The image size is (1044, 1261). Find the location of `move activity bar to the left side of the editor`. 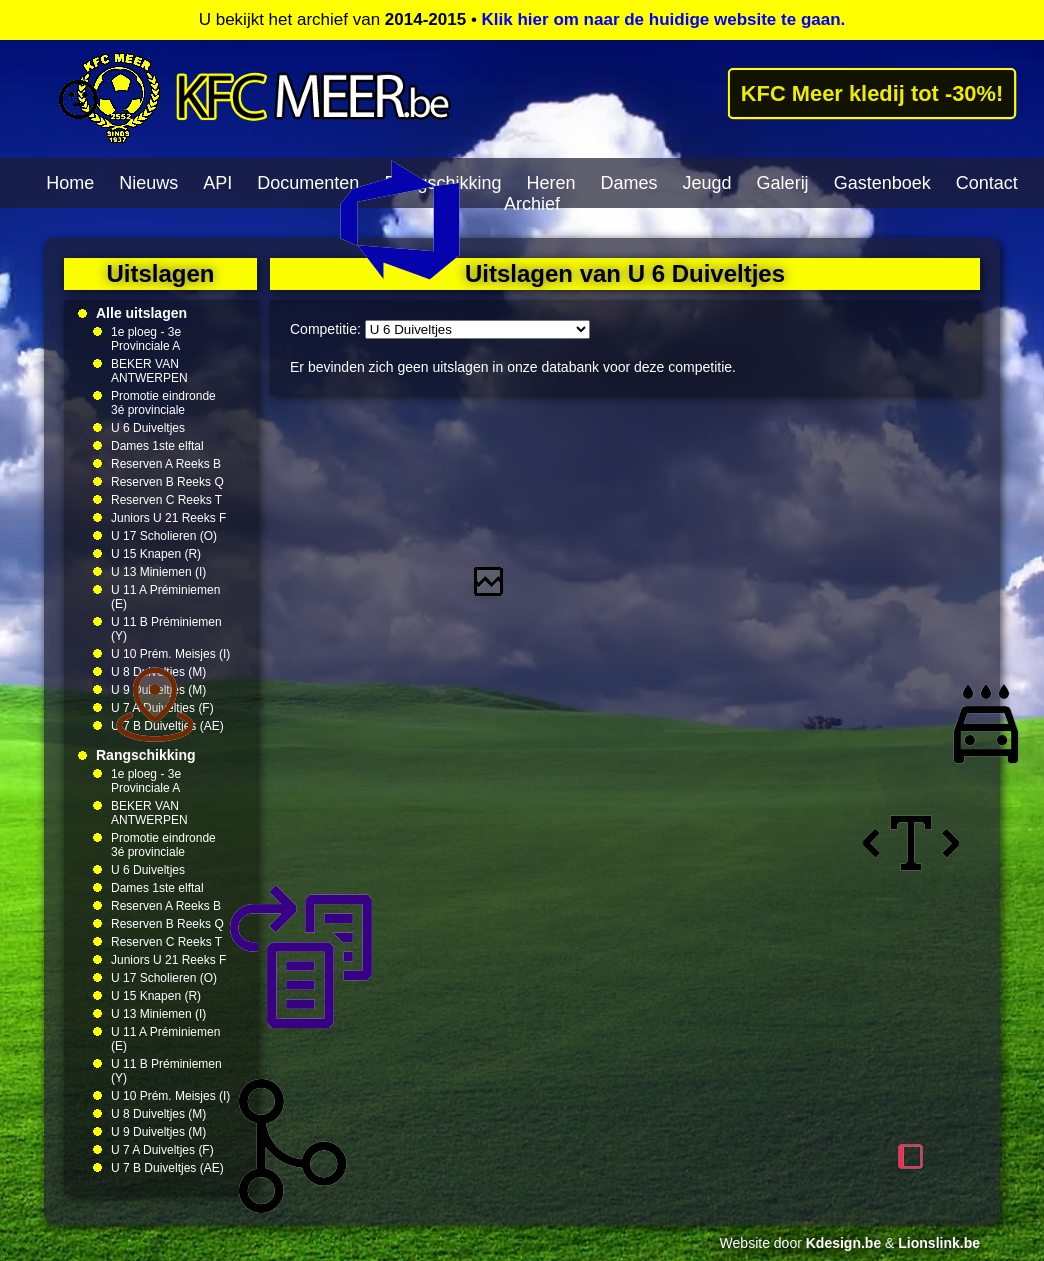

move activity bar to the left side of the editor is located at coordinates (910, 1156).